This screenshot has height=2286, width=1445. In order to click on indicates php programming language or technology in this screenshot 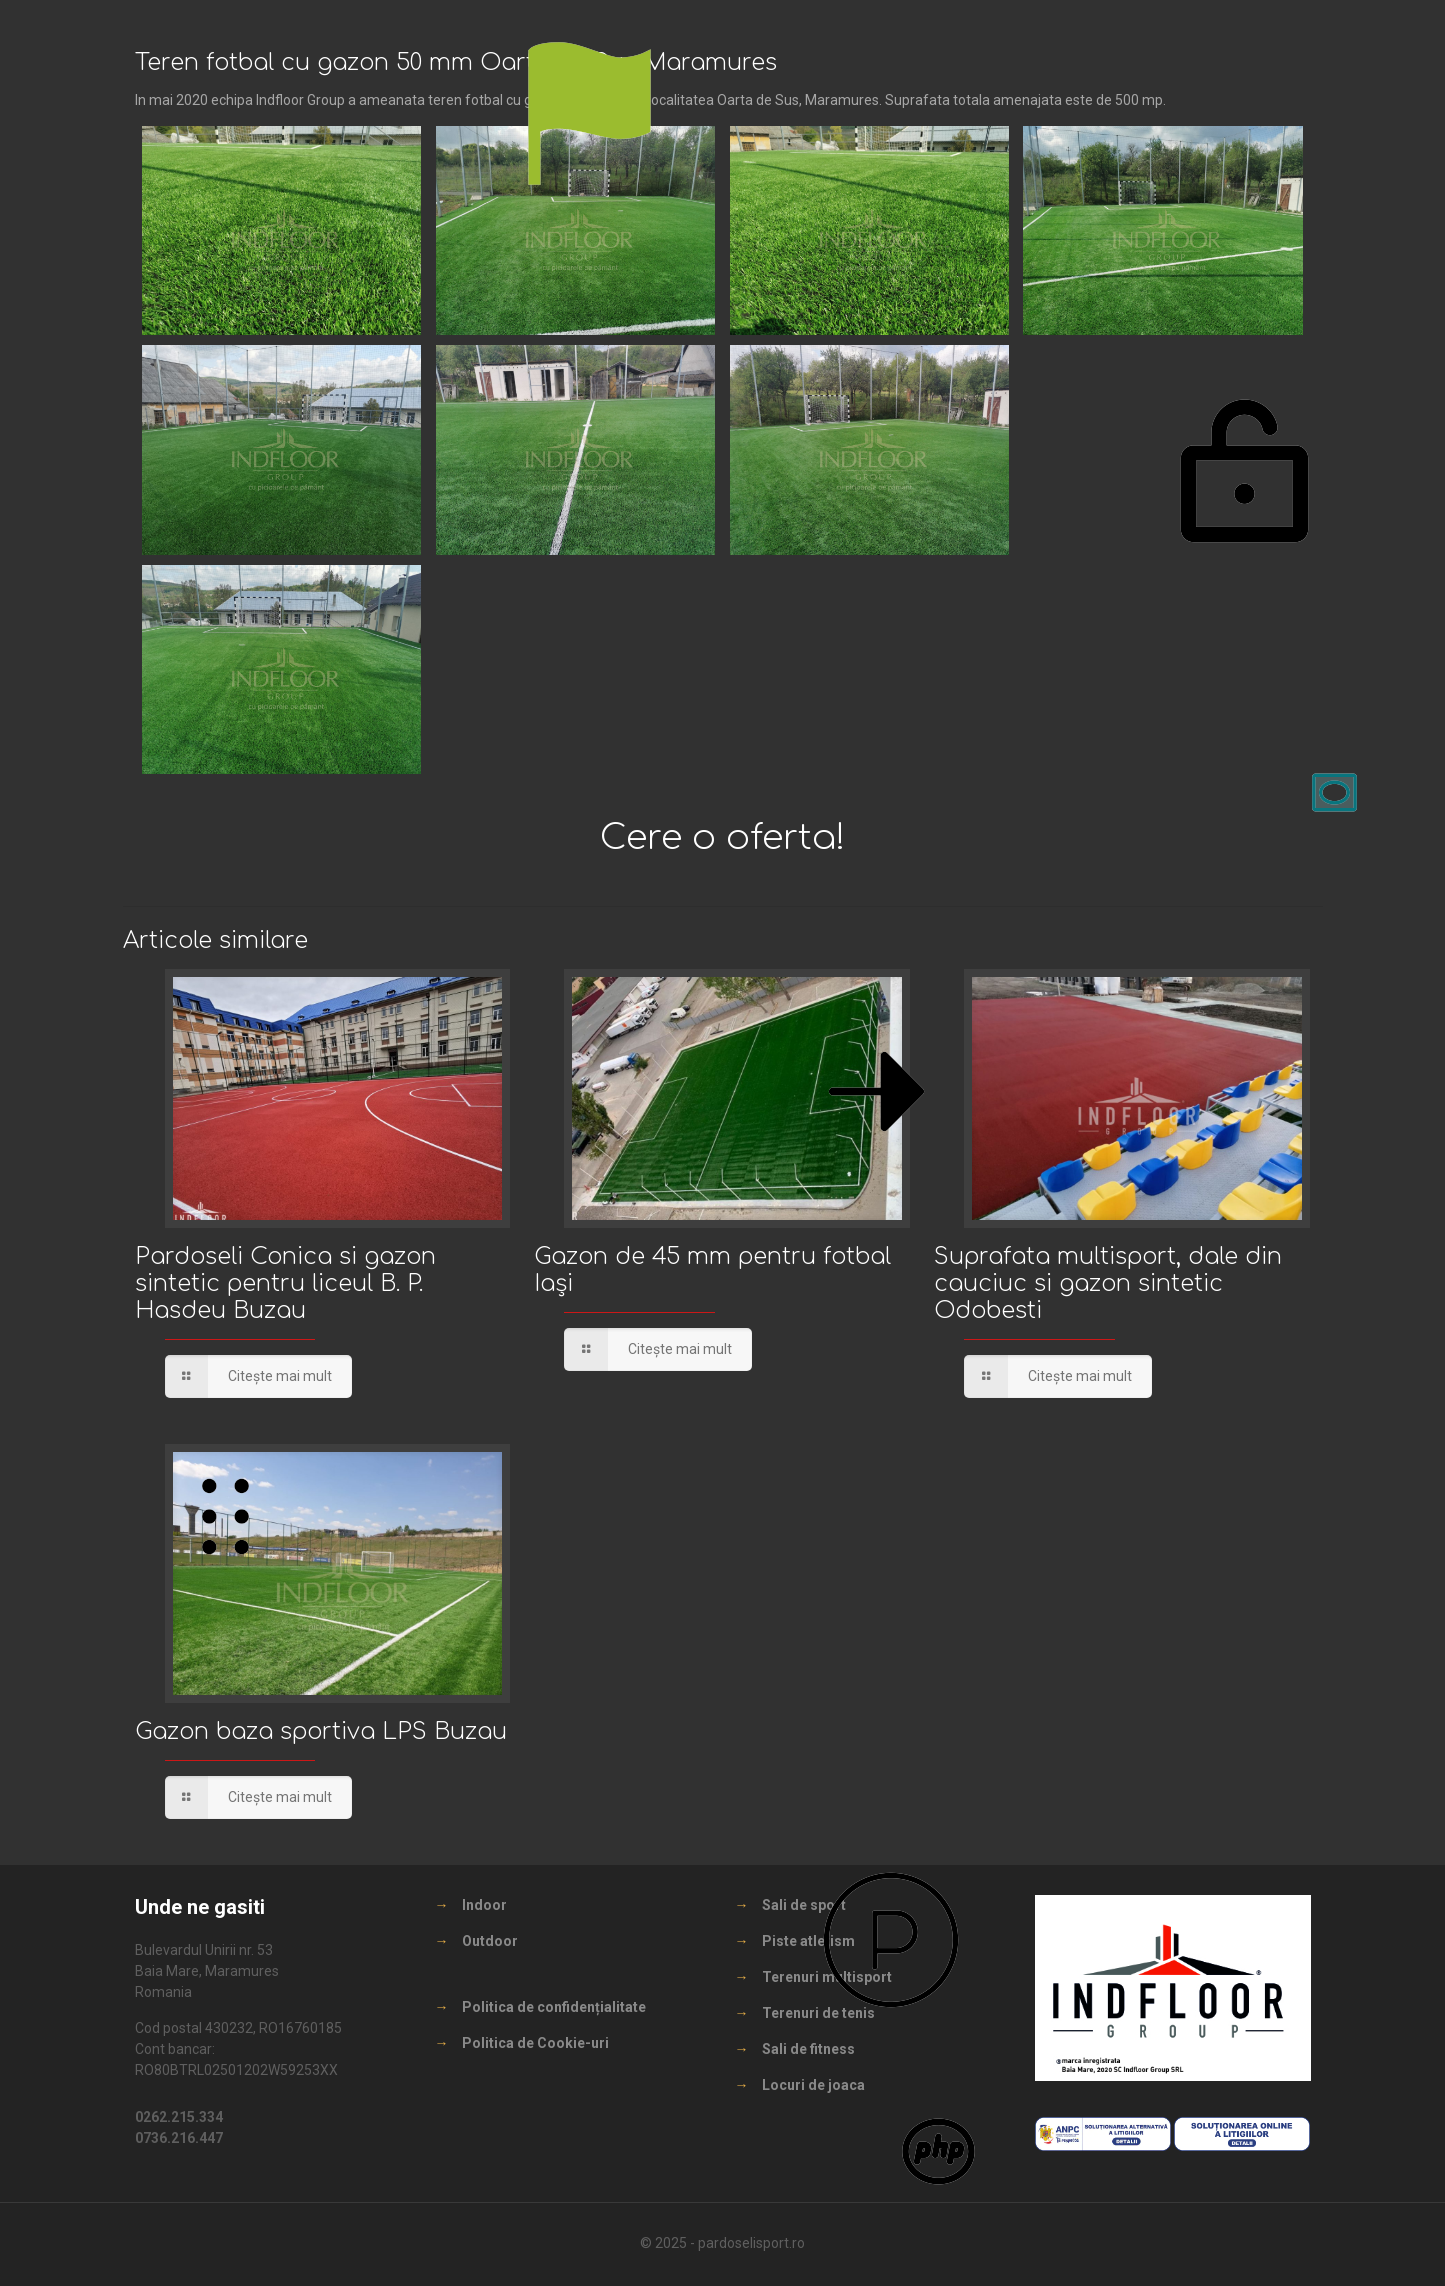, I will do `click(938, 2151)`.